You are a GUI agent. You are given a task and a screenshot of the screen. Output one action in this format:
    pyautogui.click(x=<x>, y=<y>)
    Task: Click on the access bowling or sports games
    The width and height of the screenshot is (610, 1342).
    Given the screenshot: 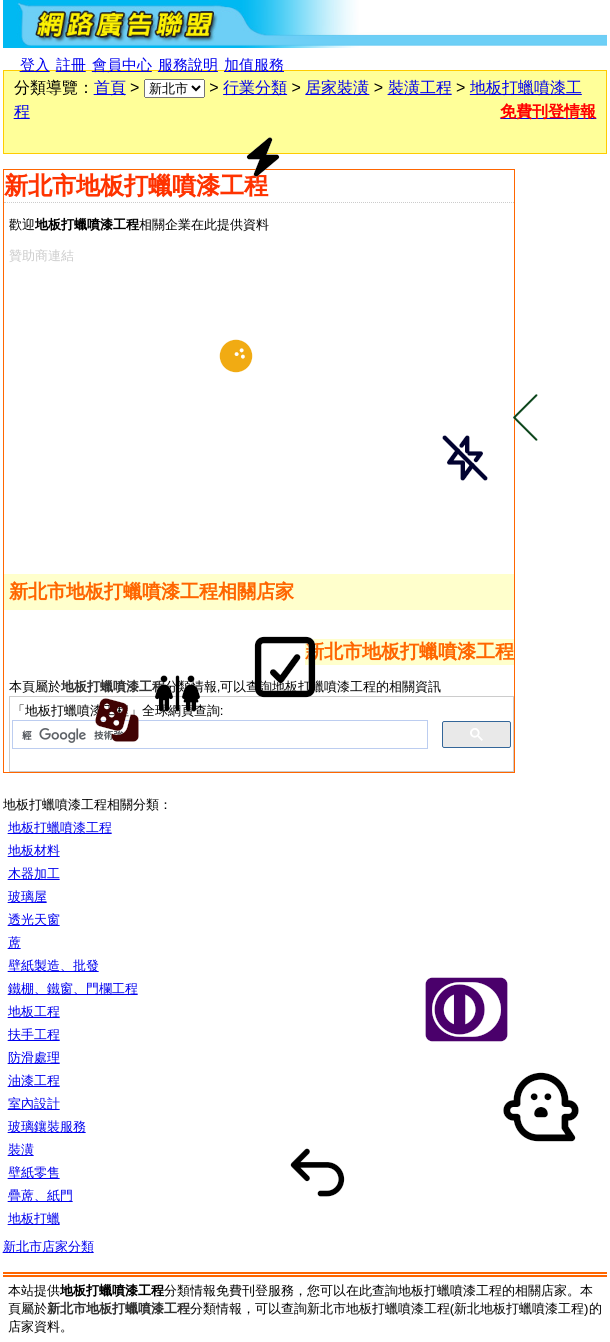 What is the action you would take?
    pyautogui.click(x=236, y=356)
    